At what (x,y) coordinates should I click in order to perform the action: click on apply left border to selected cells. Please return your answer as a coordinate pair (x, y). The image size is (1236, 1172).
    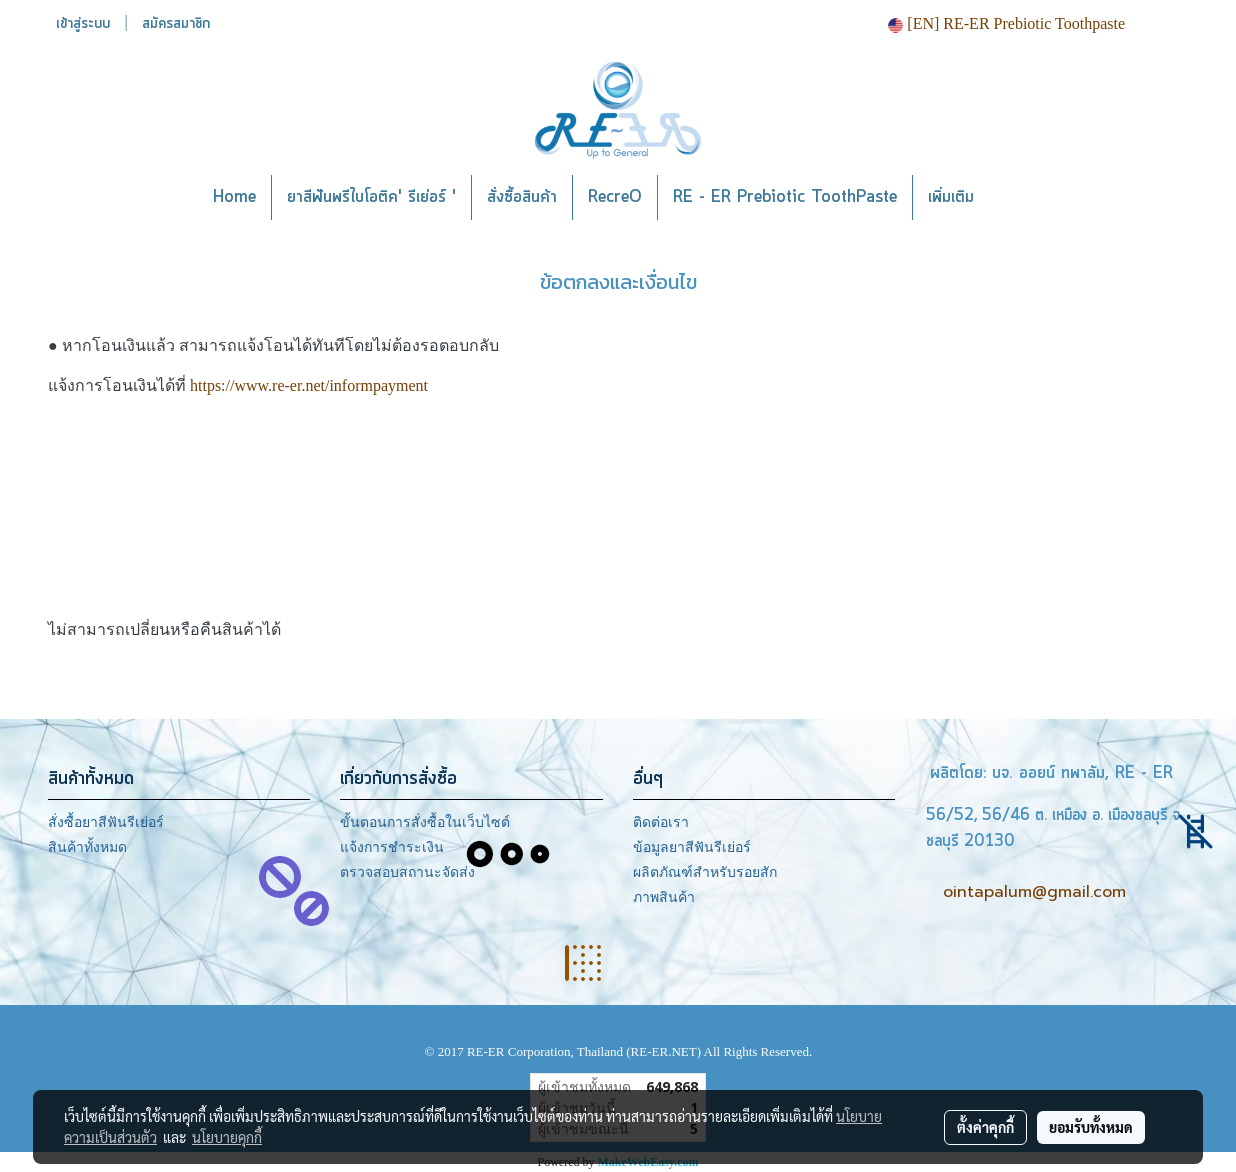
    Looking at the image, I should click on (583, 963).